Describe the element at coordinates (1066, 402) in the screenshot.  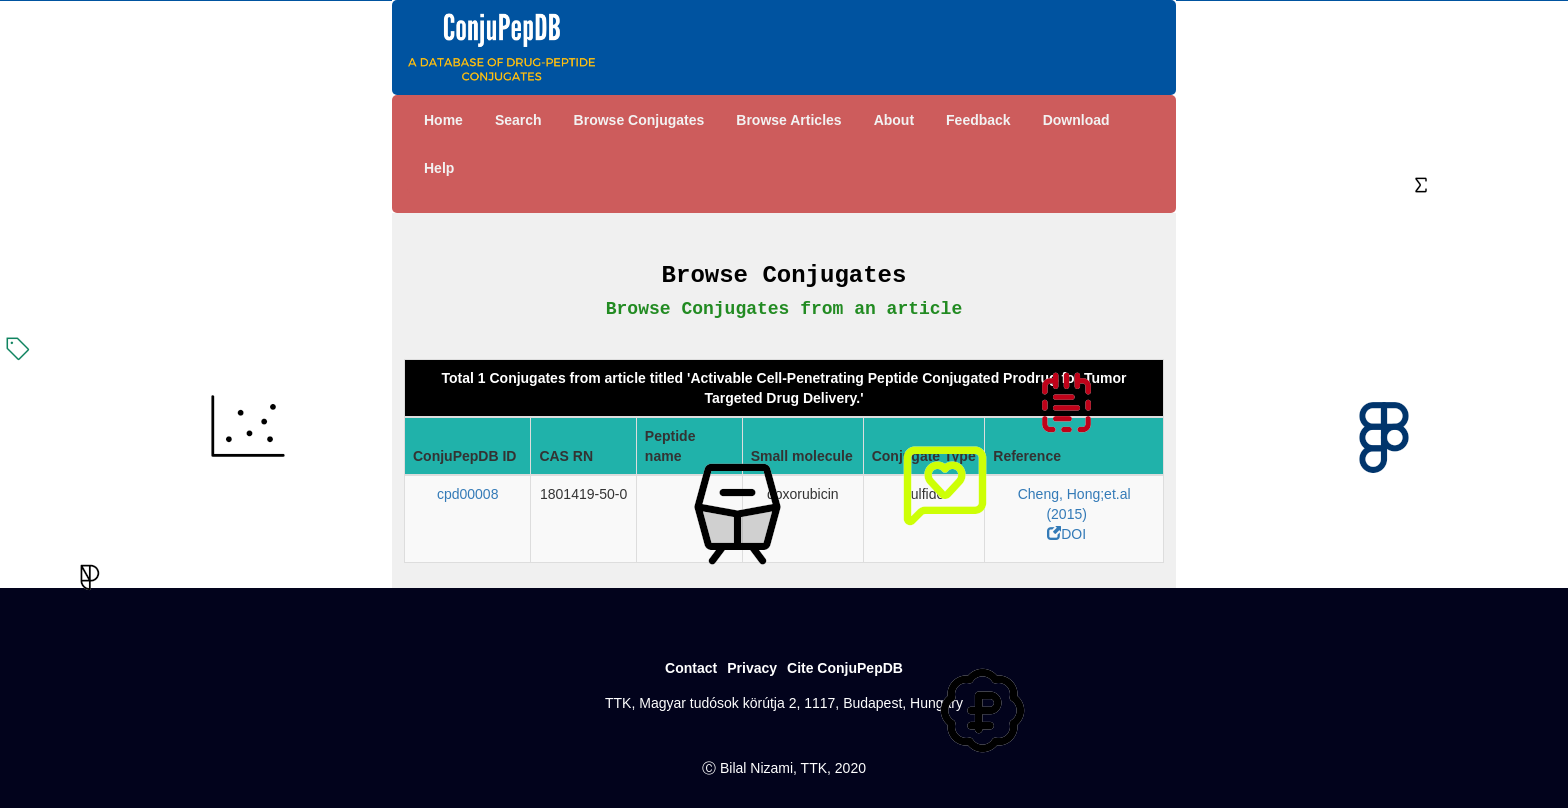
I see `draft or unsaved document` at that location.